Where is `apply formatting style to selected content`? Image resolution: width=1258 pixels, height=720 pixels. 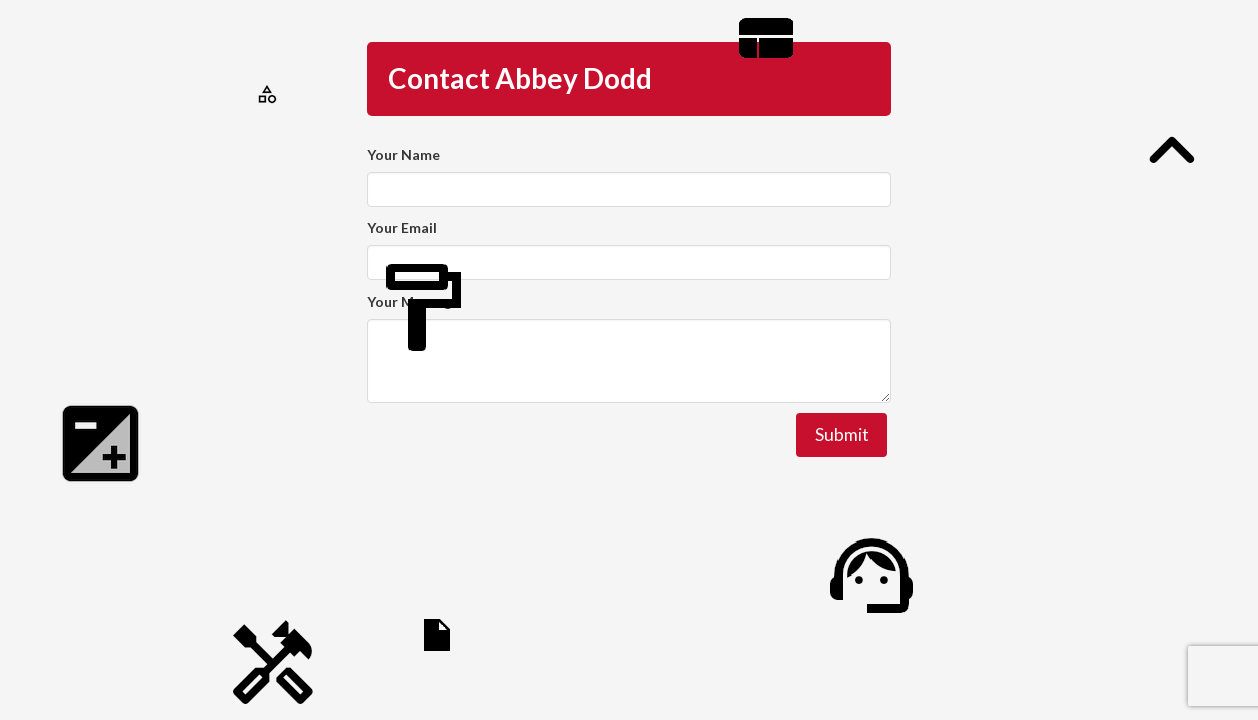 apply formatting style to selected content is located at coordinates (421, 307).